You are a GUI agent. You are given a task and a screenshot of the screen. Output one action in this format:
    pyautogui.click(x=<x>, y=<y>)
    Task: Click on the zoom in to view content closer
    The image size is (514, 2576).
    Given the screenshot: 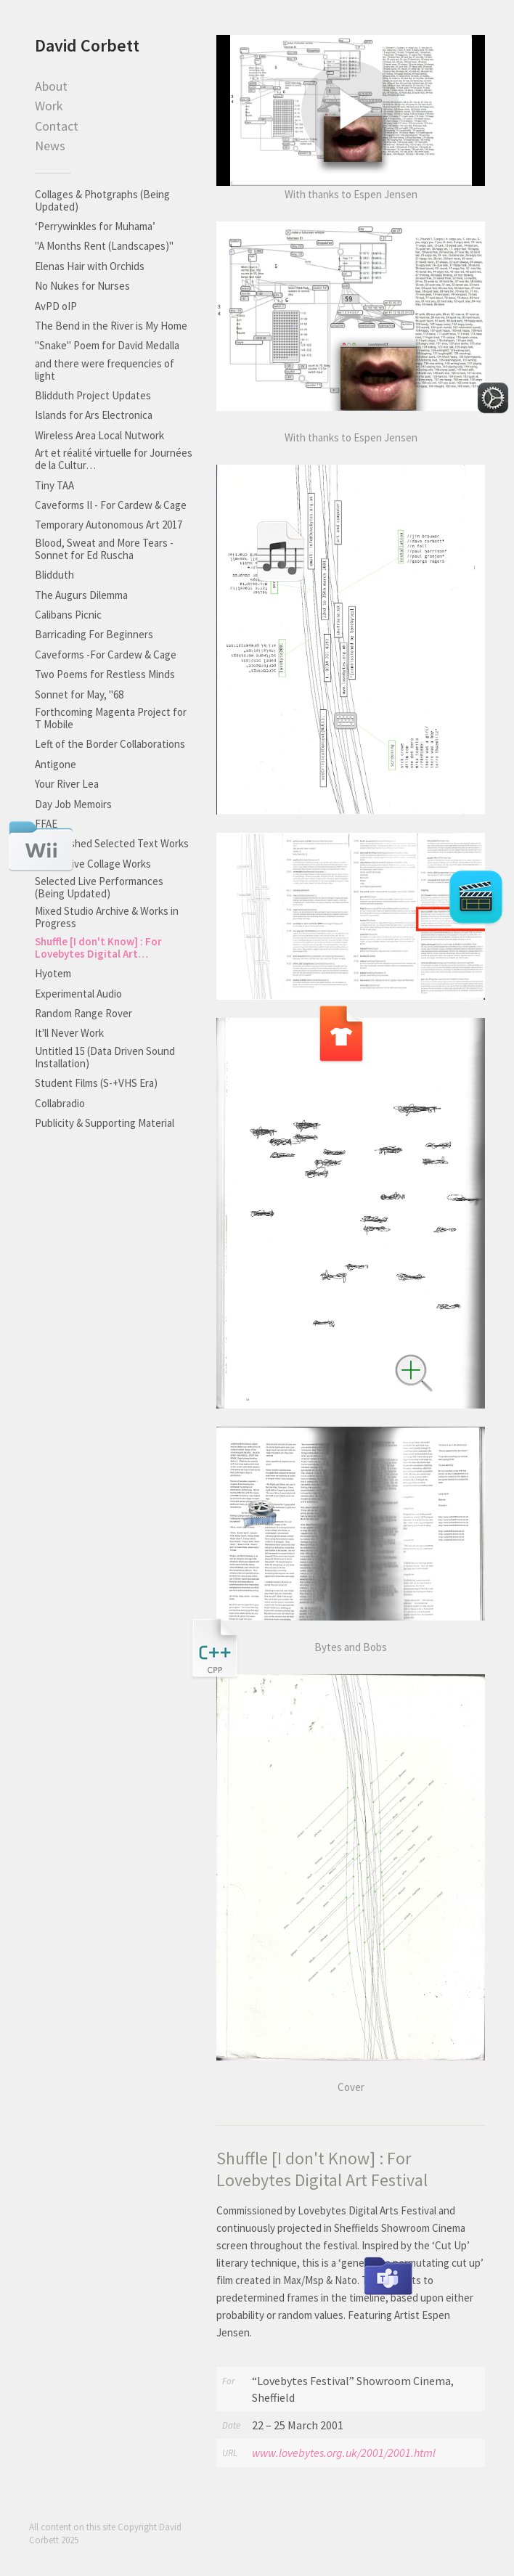 What is the action you would take?
    pyautogui.click(x=413, y=1372)
    